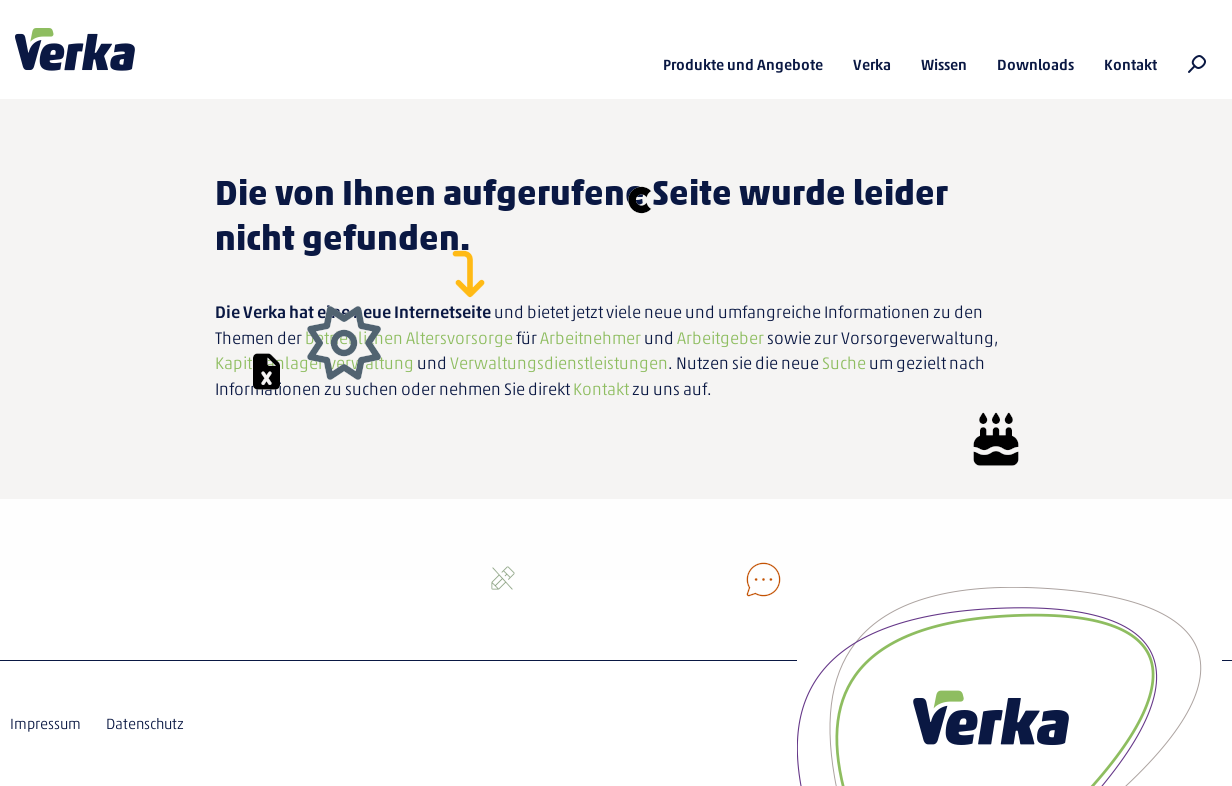  I want to click on cuttlefish brand logo, so click(640, 200).